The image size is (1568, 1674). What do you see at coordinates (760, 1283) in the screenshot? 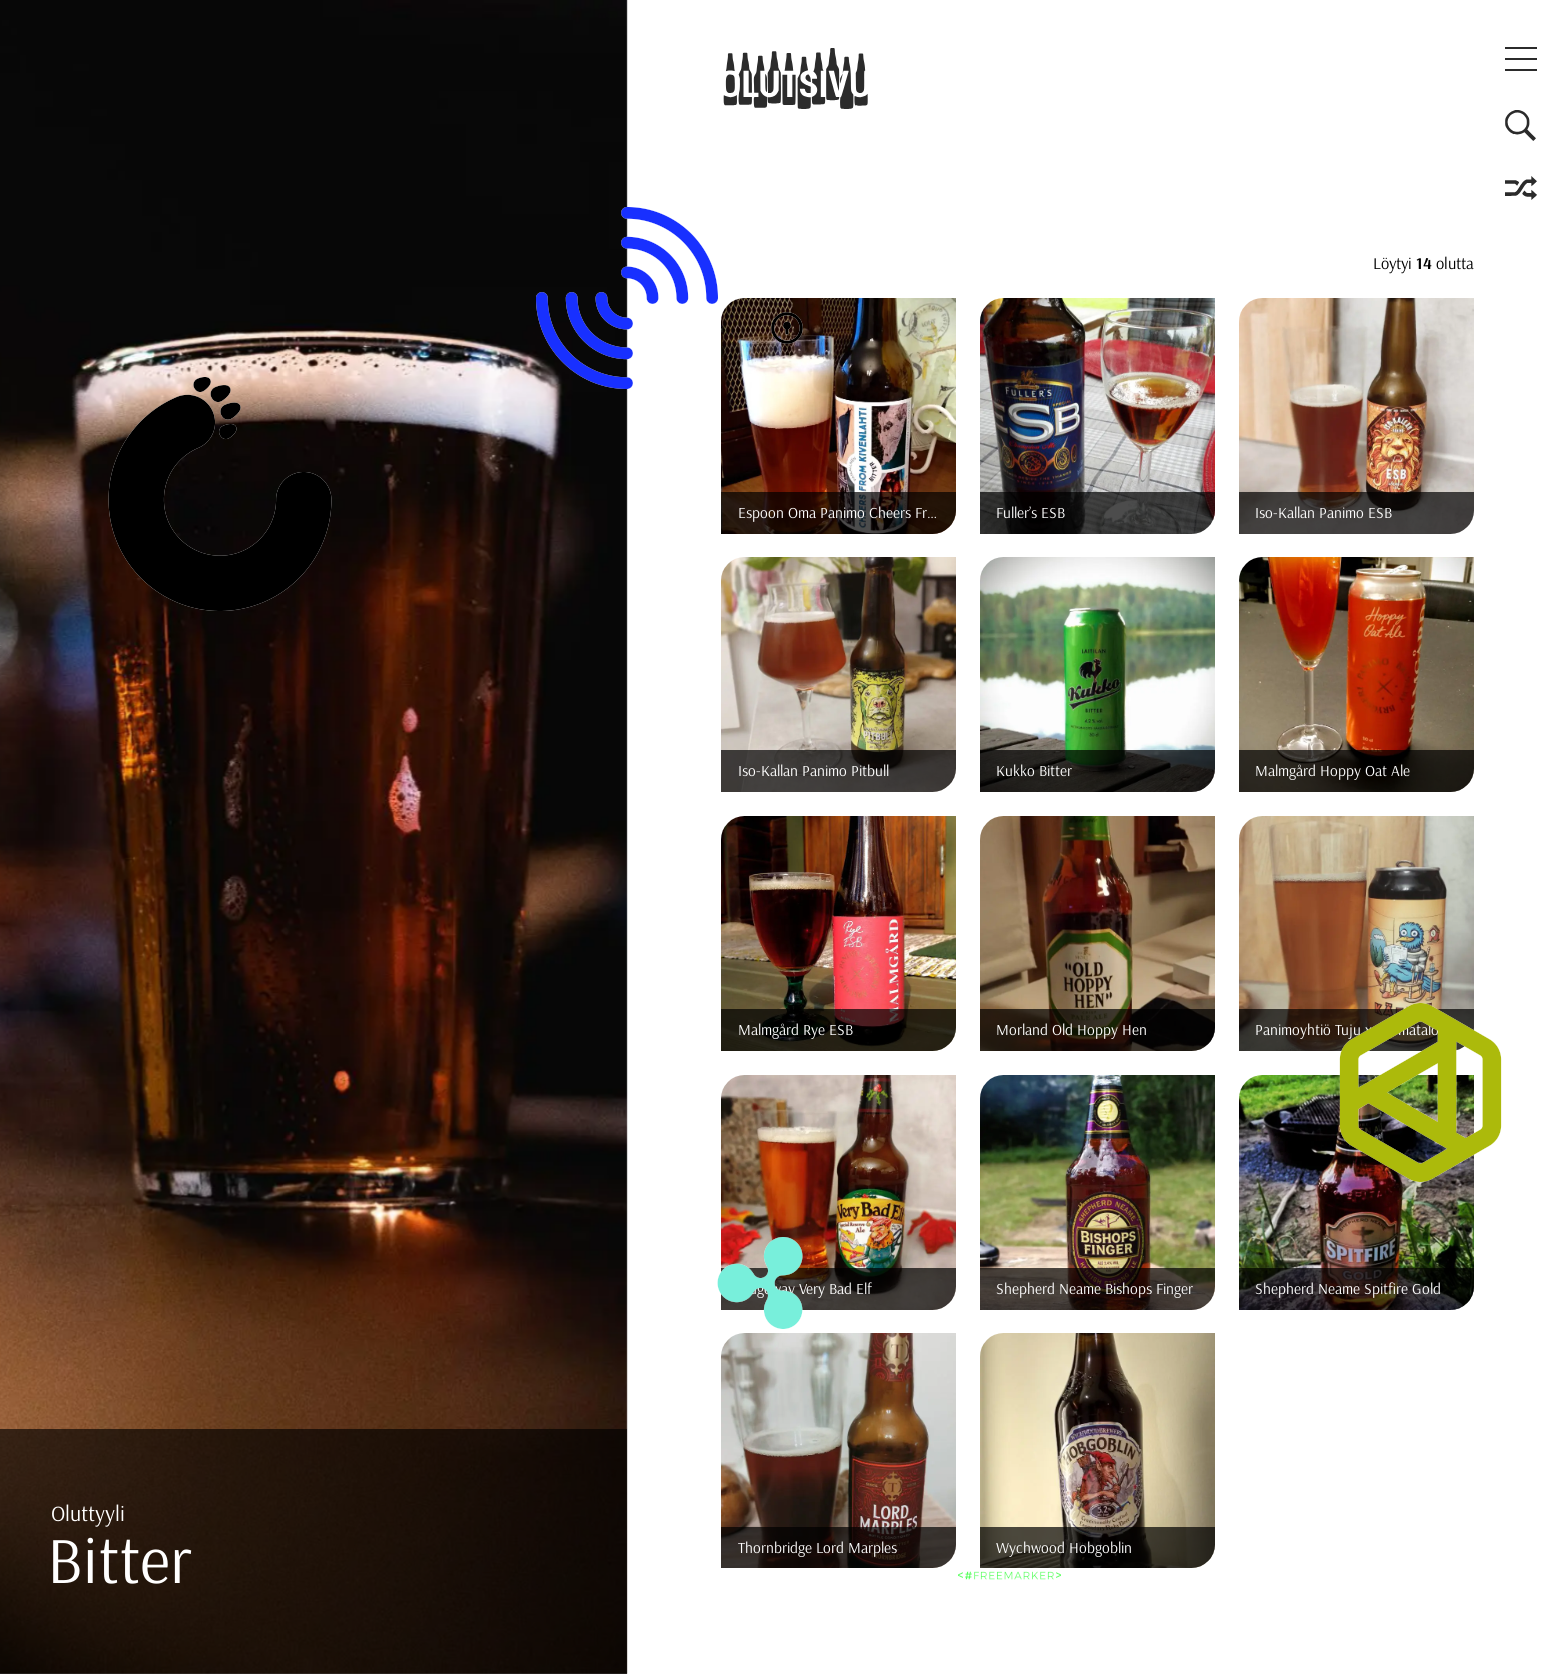
I see `Ripple cryptocurrency logo` at bounding box center [760, 1283].